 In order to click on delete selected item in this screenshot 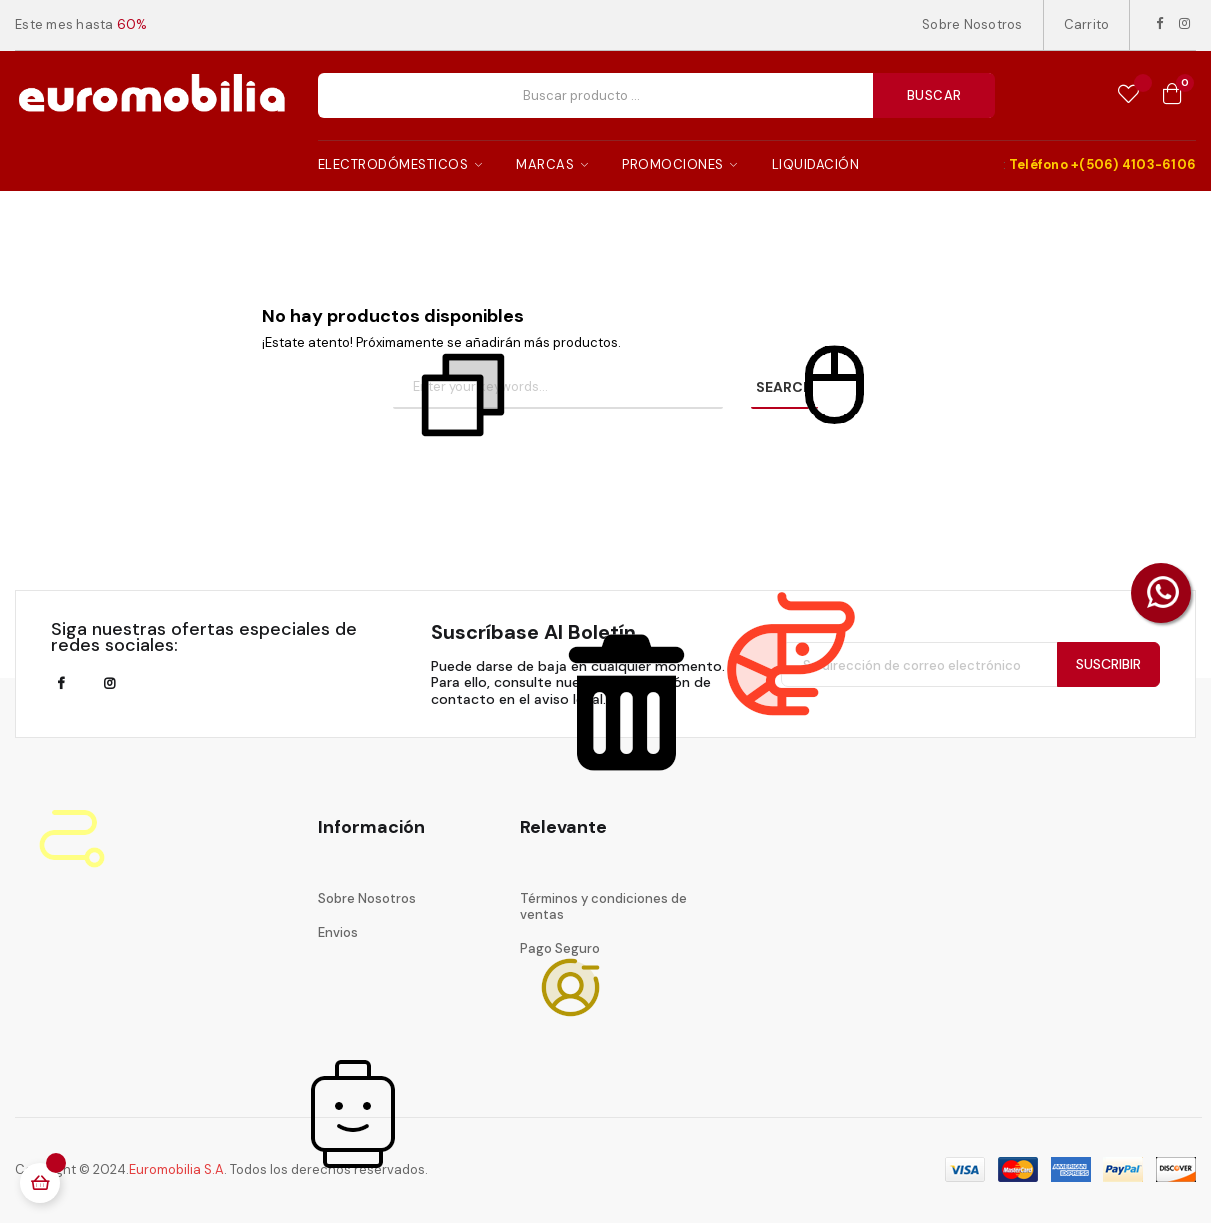, I will do `click(626, 704)`.